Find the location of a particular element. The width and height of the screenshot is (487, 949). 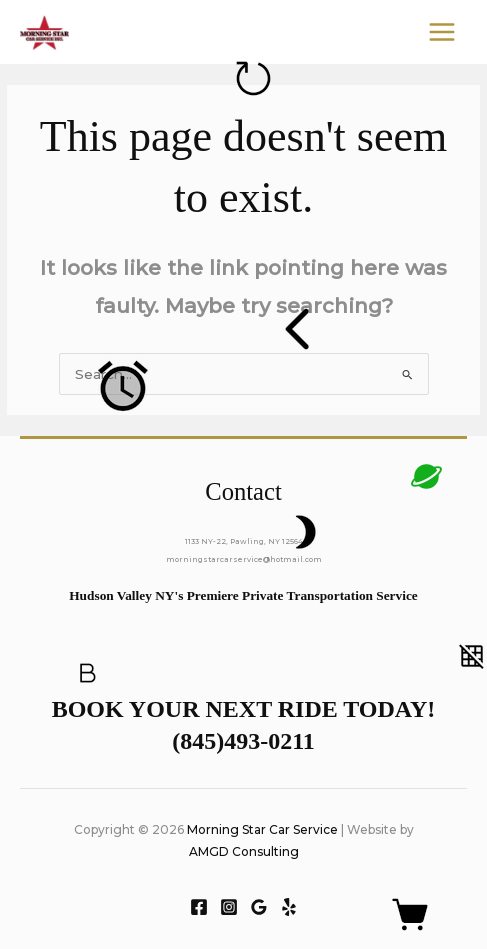

toggle dark mode or night theme is located at coordinates (304, 532).